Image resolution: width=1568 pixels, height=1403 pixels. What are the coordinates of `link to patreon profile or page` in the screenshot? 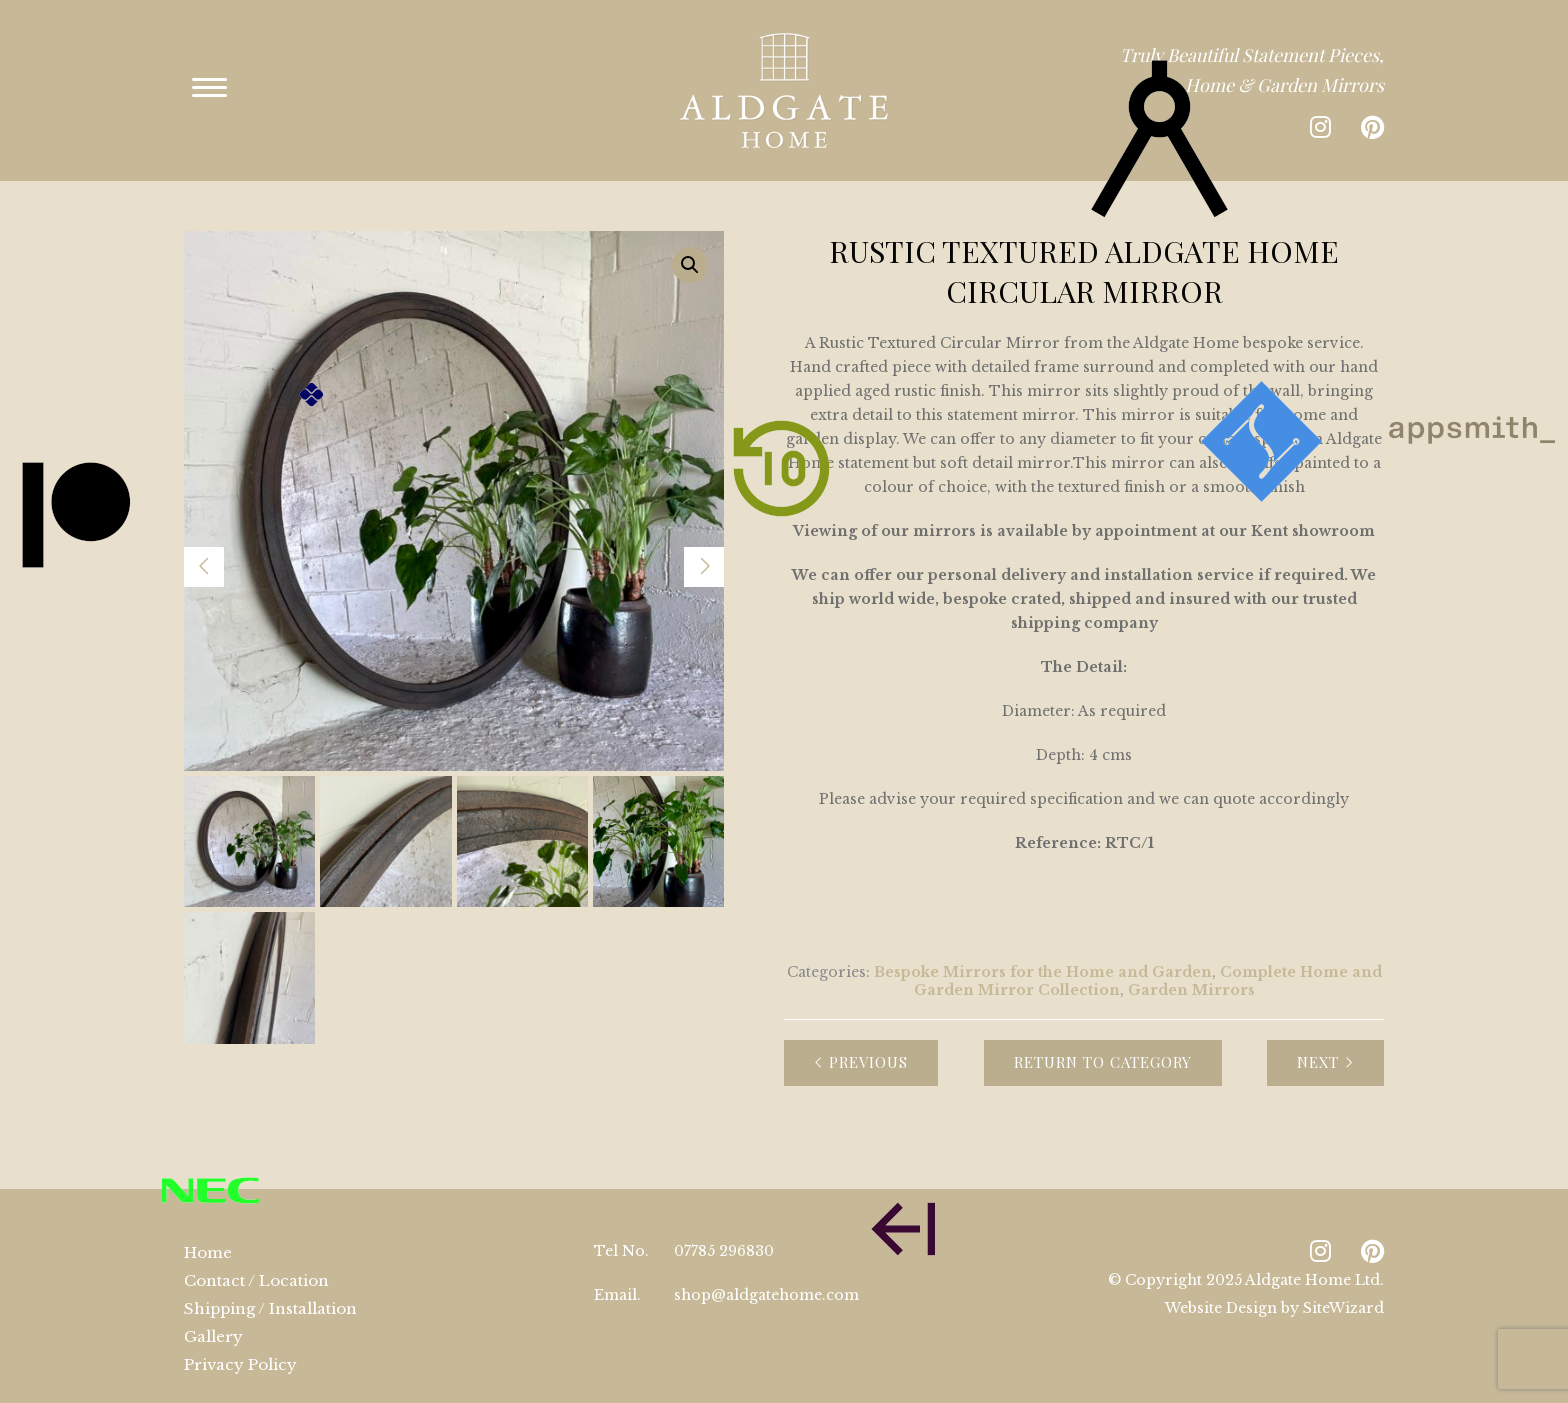 It's located at (75, 515).